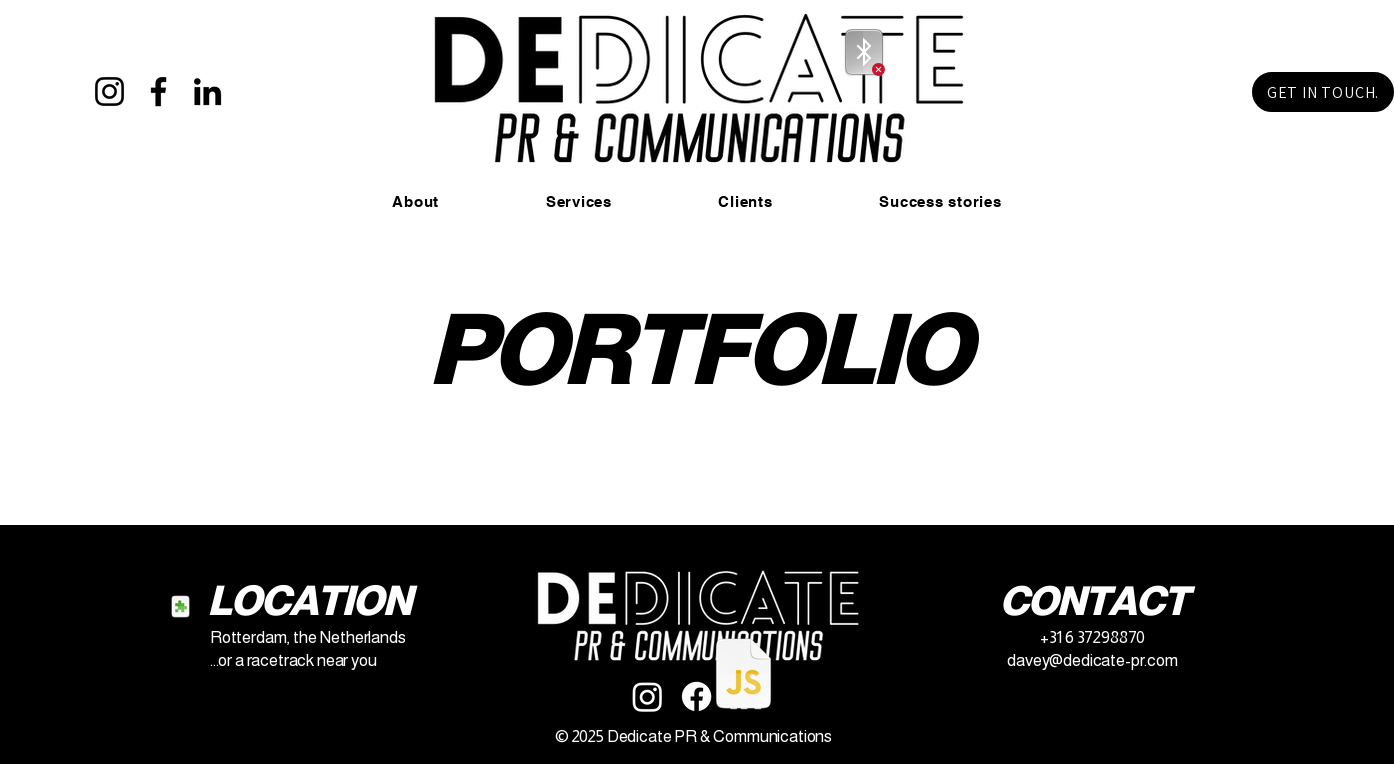 This screenshot has width=1394, height=764. What do you see at coordinates (180, 606) in the screenshot?
I see `an add-on or plugin file type` at bounding box center [180, 606].